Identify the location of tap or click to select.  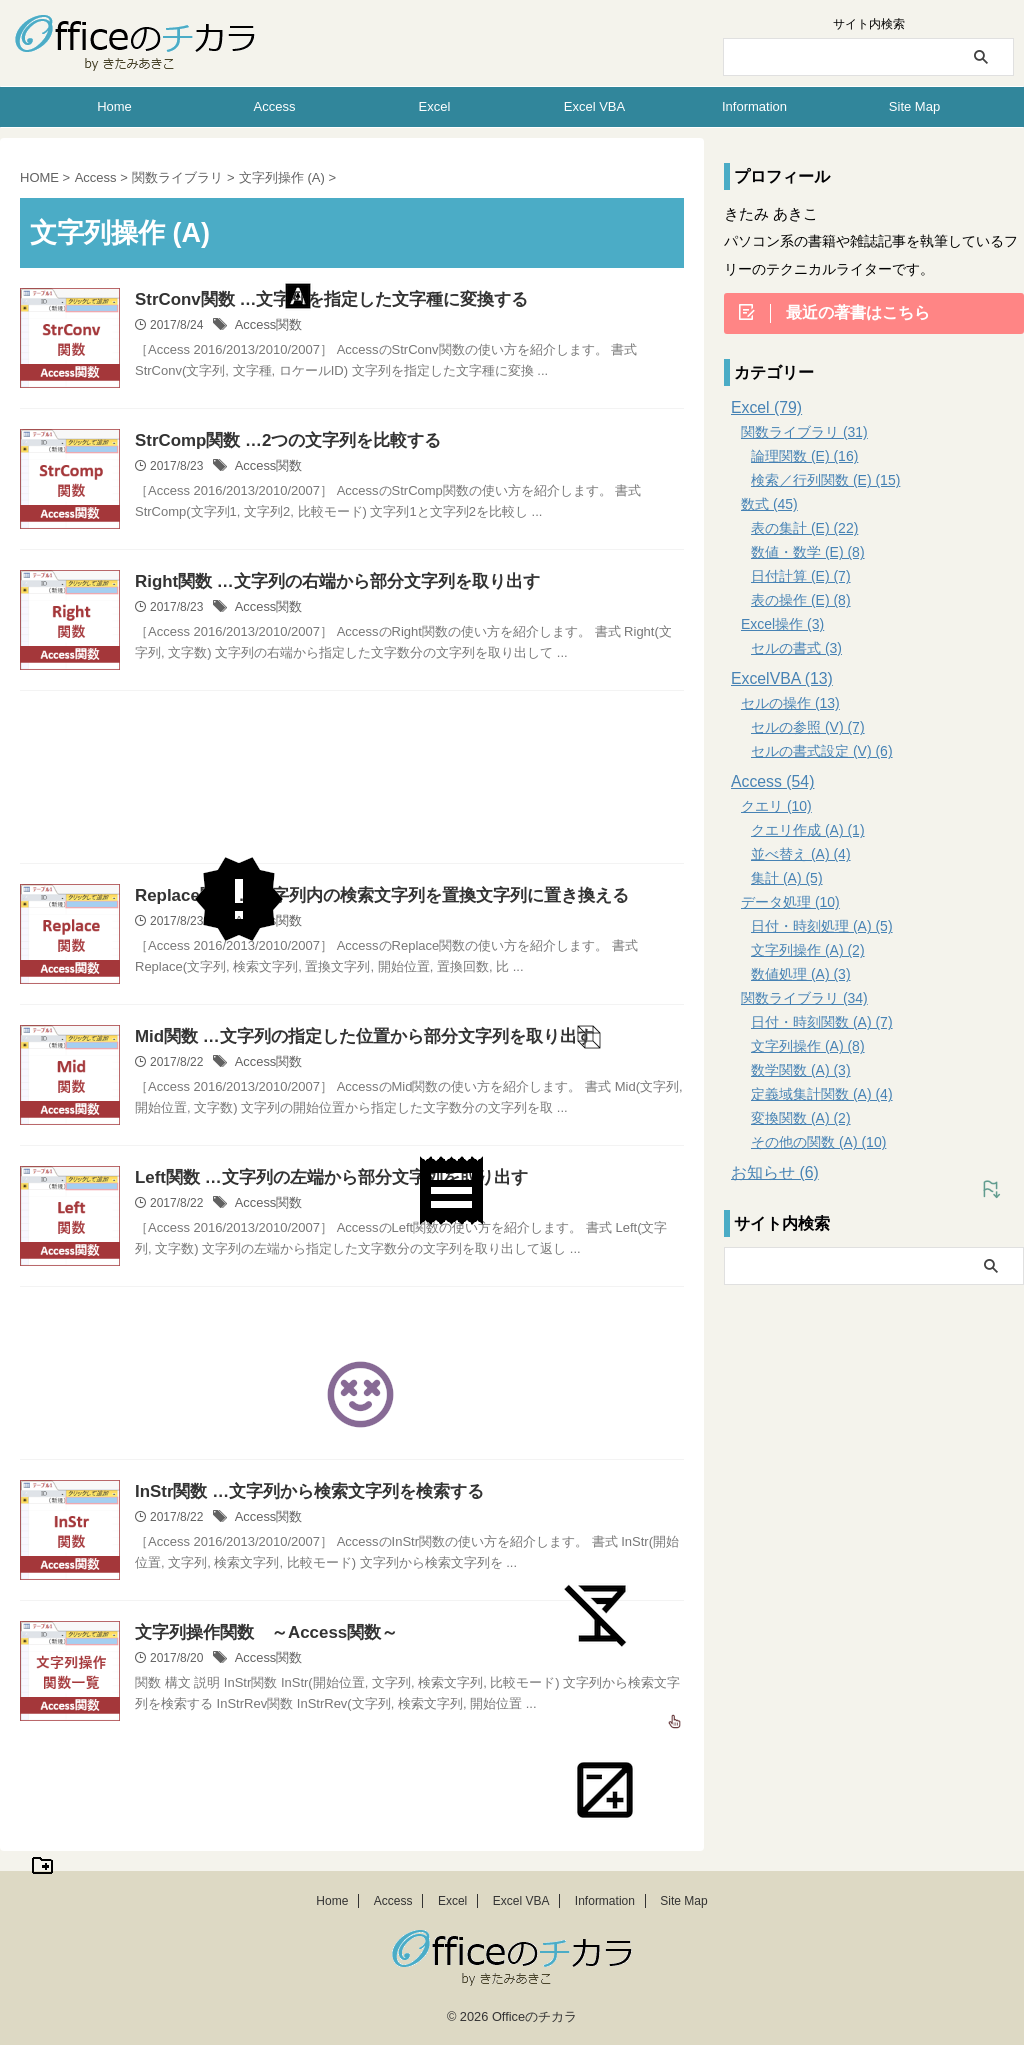
(674, 1721).